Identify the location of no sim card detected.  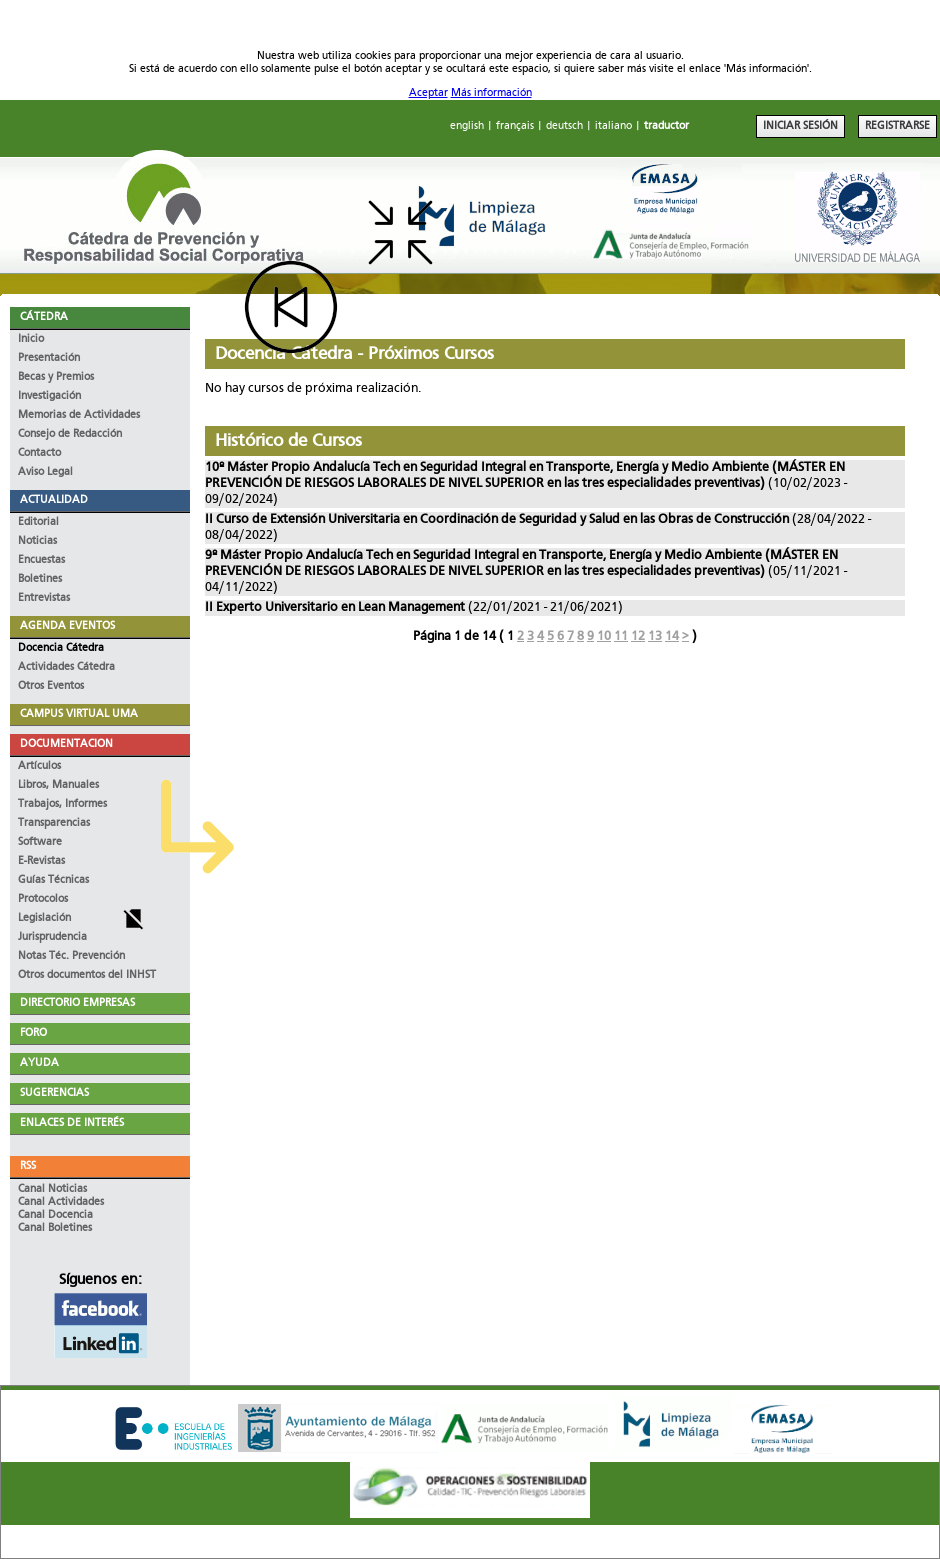
(133, 918).